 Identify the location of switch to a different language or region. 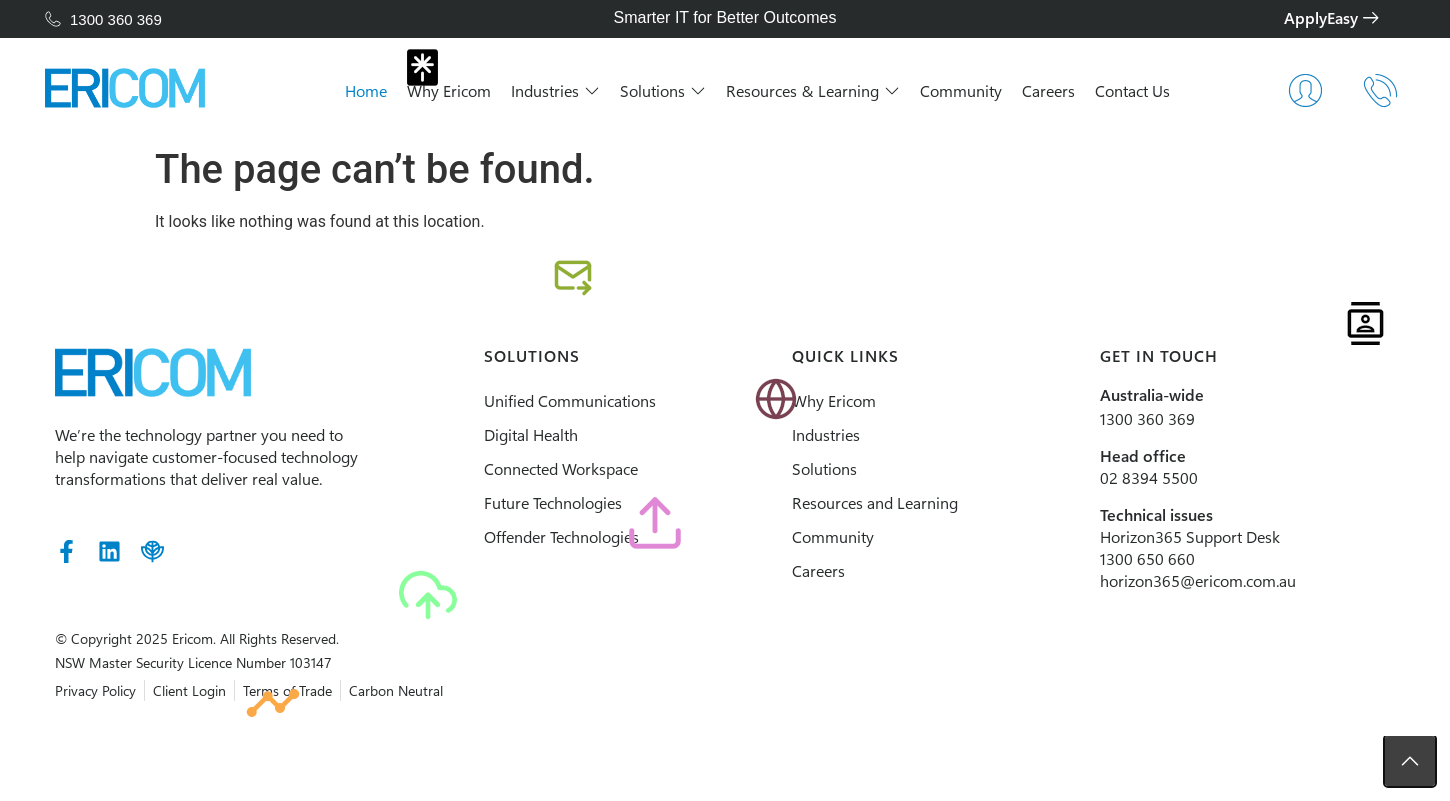
(776, 399).